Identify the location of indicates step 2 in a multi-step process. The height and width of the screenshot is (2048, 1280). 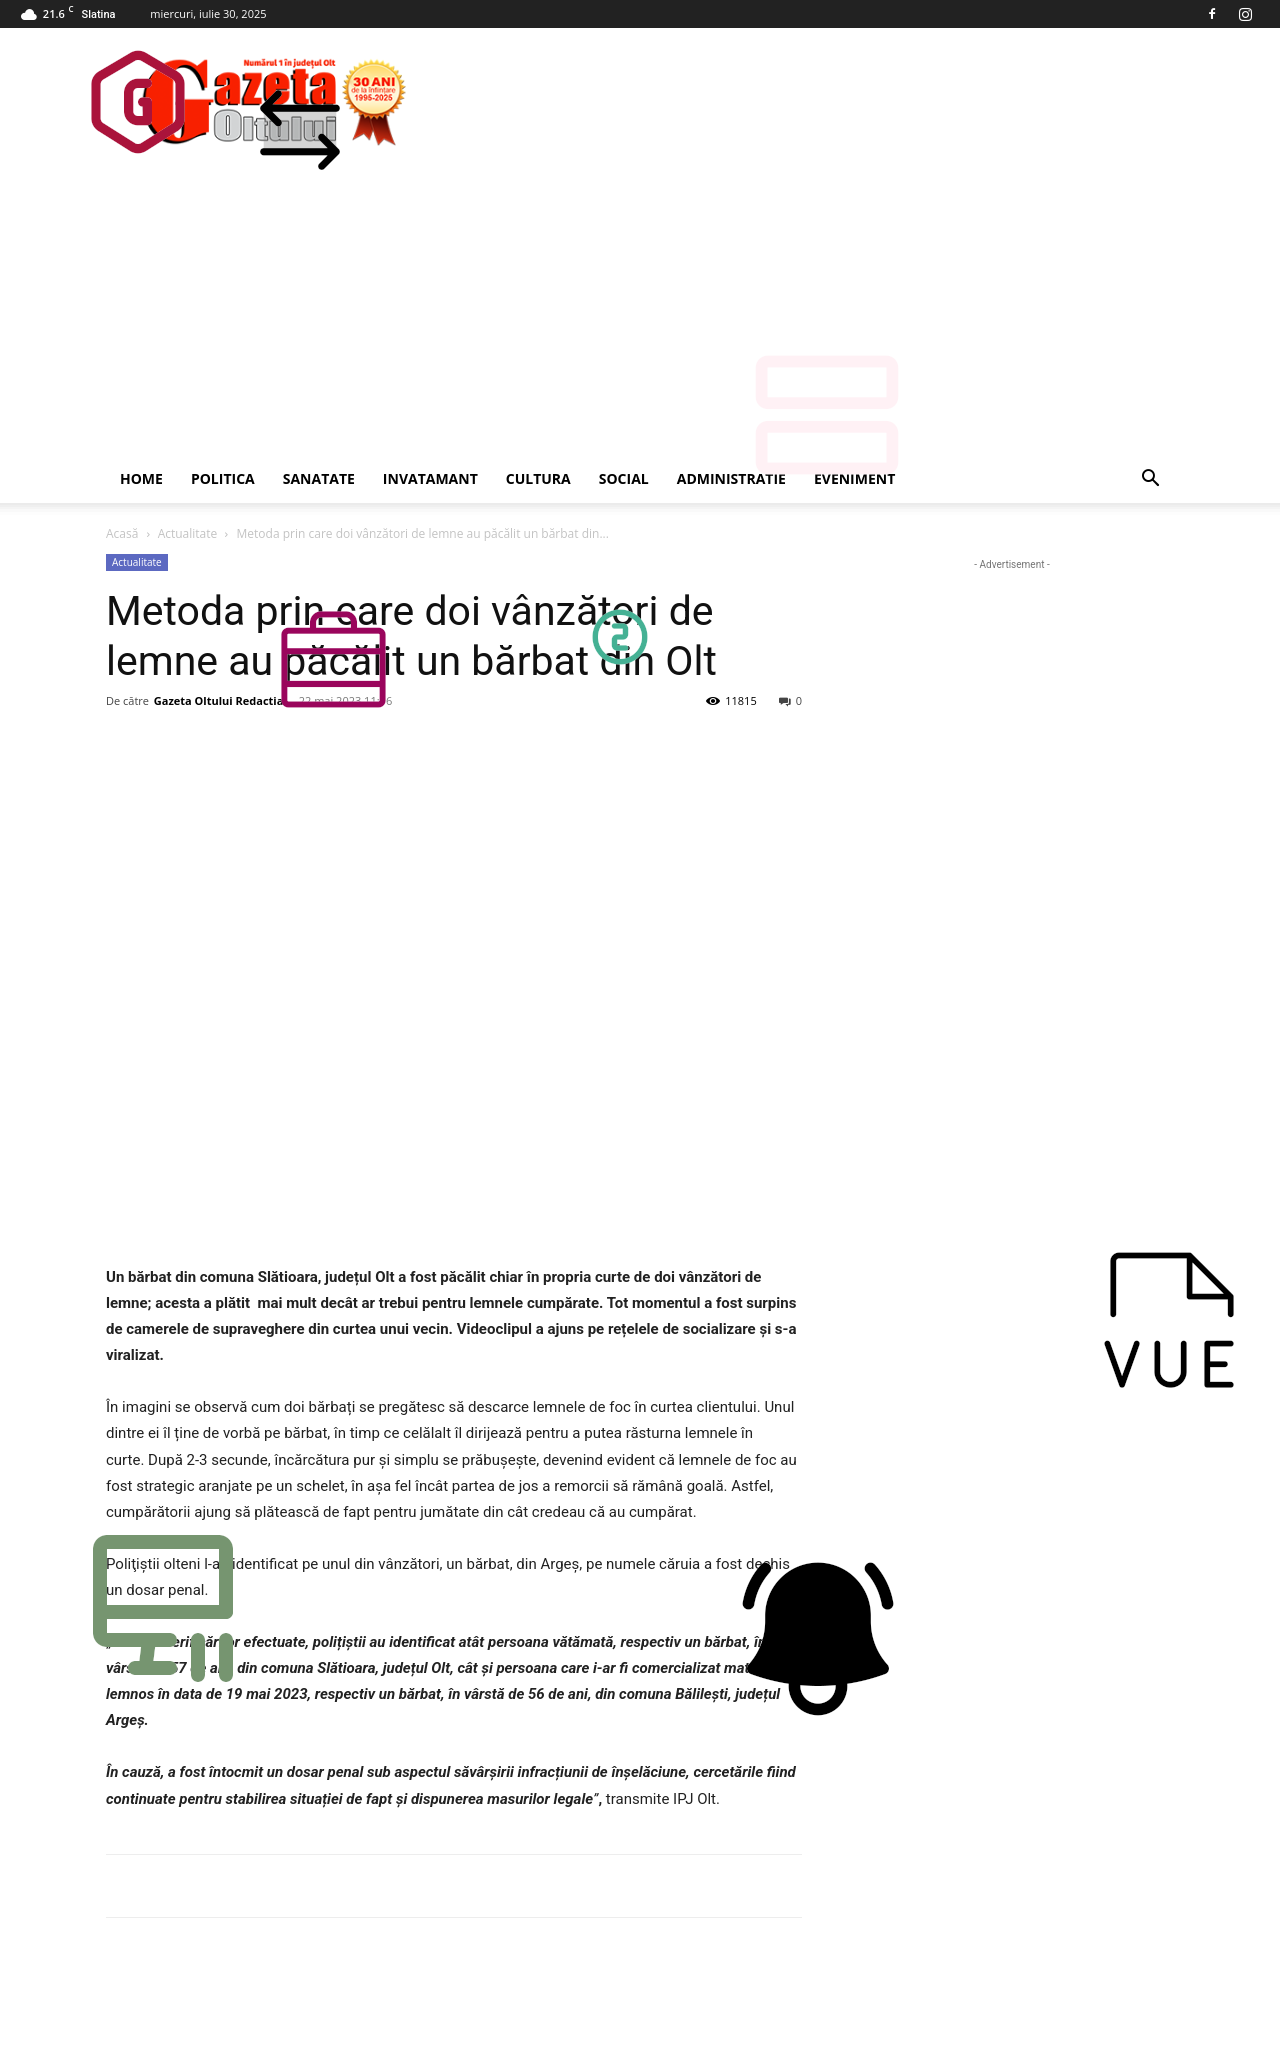
(620, 637).